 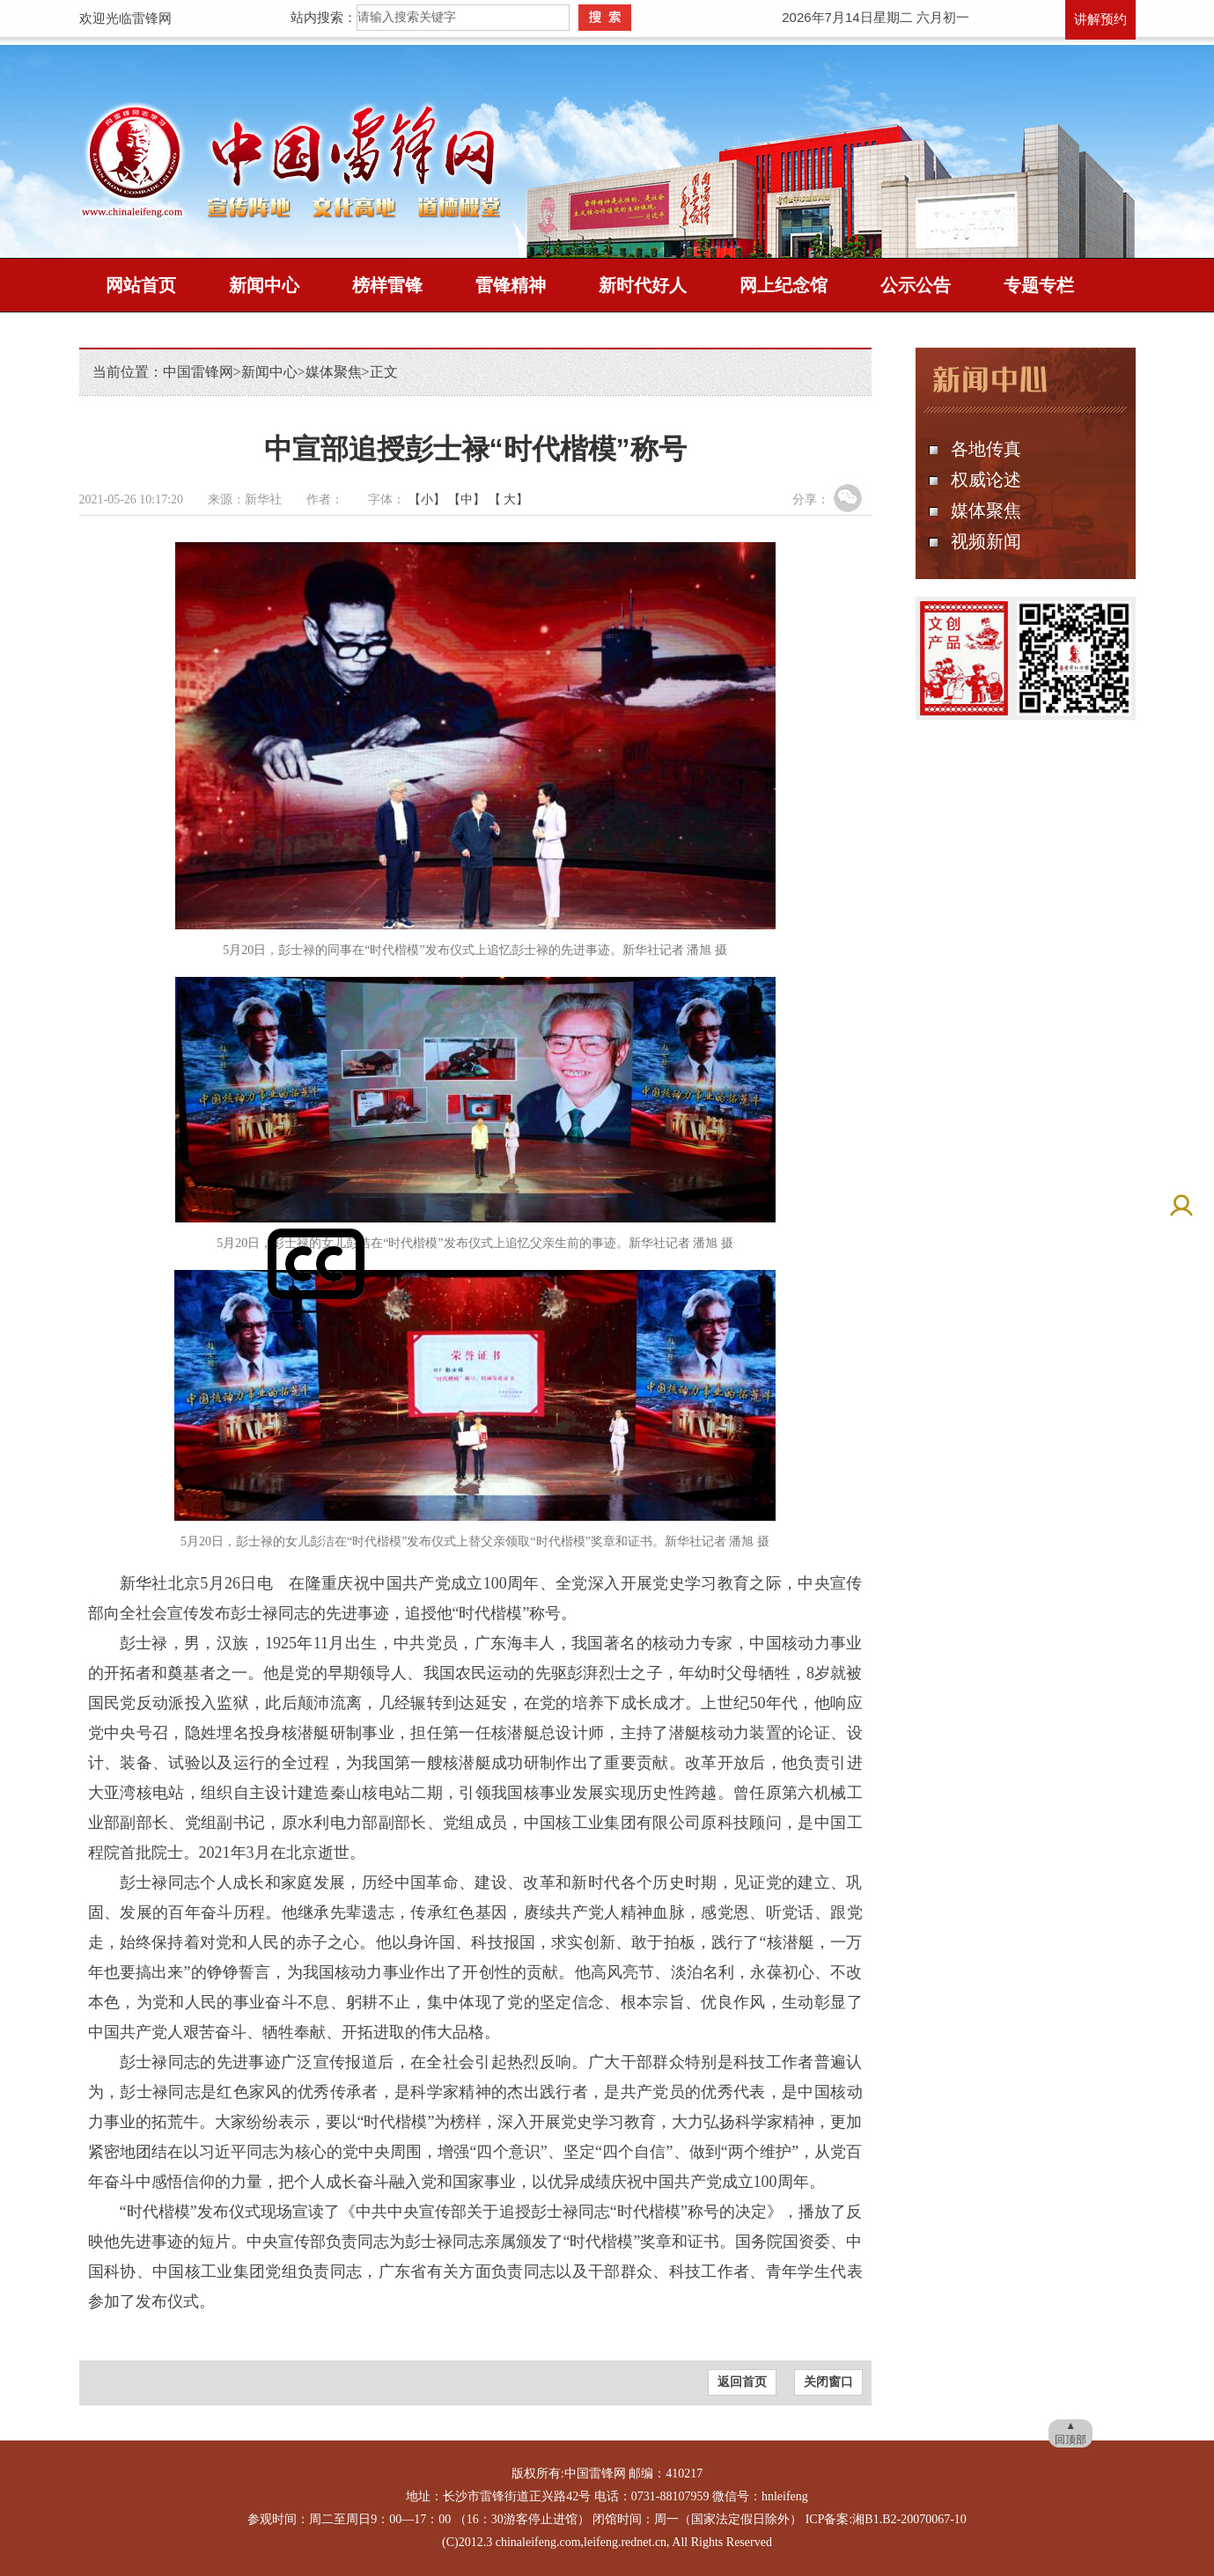 I want to click on enable closed captions for video content, so click(x=316, y=1264).